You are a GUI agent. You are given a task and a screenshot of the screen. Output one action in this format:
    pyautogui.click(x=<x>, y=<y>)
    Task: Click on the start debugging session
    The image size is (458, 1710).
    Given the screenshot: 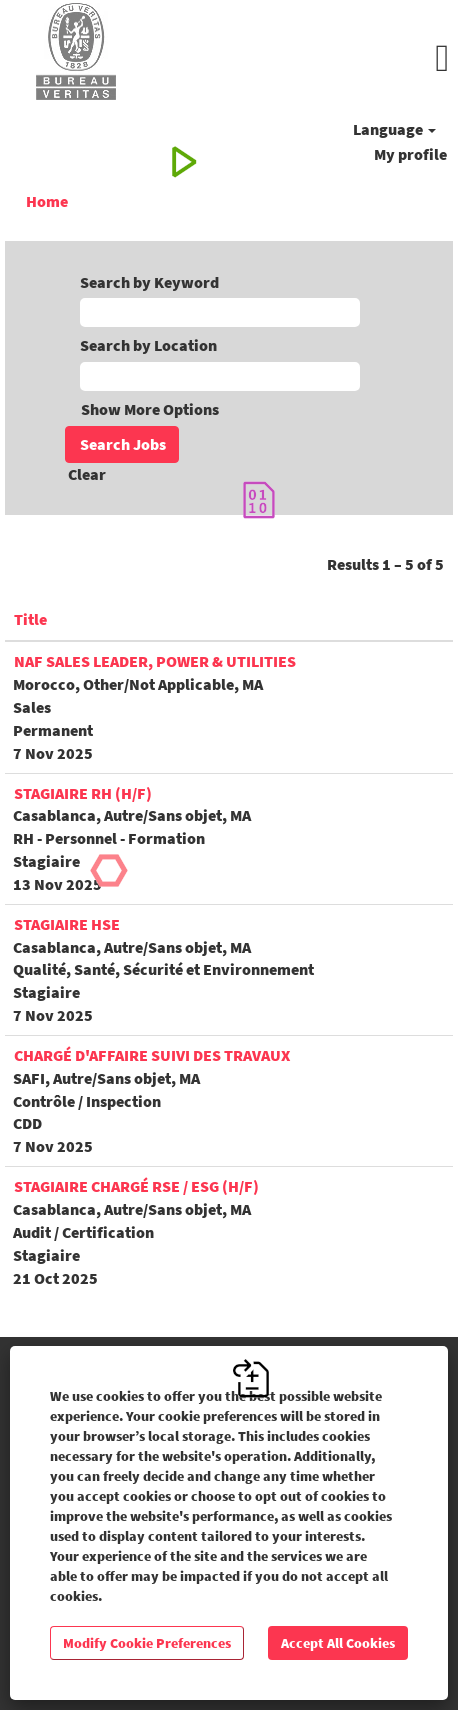 What is the action you would take?
    pyautogui.click(x=182, y=161)
    